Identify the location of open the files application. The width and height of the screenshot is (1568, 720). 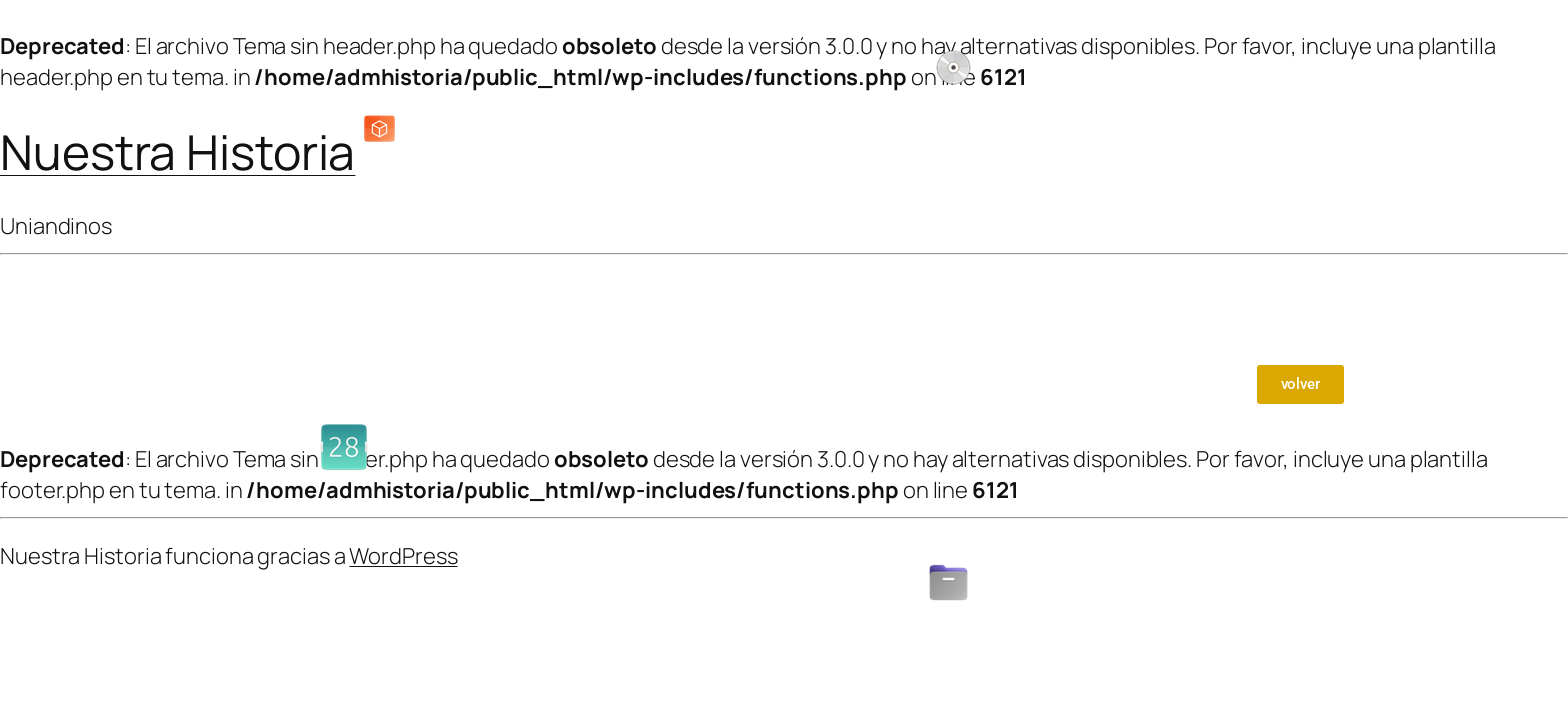
(948, 582).